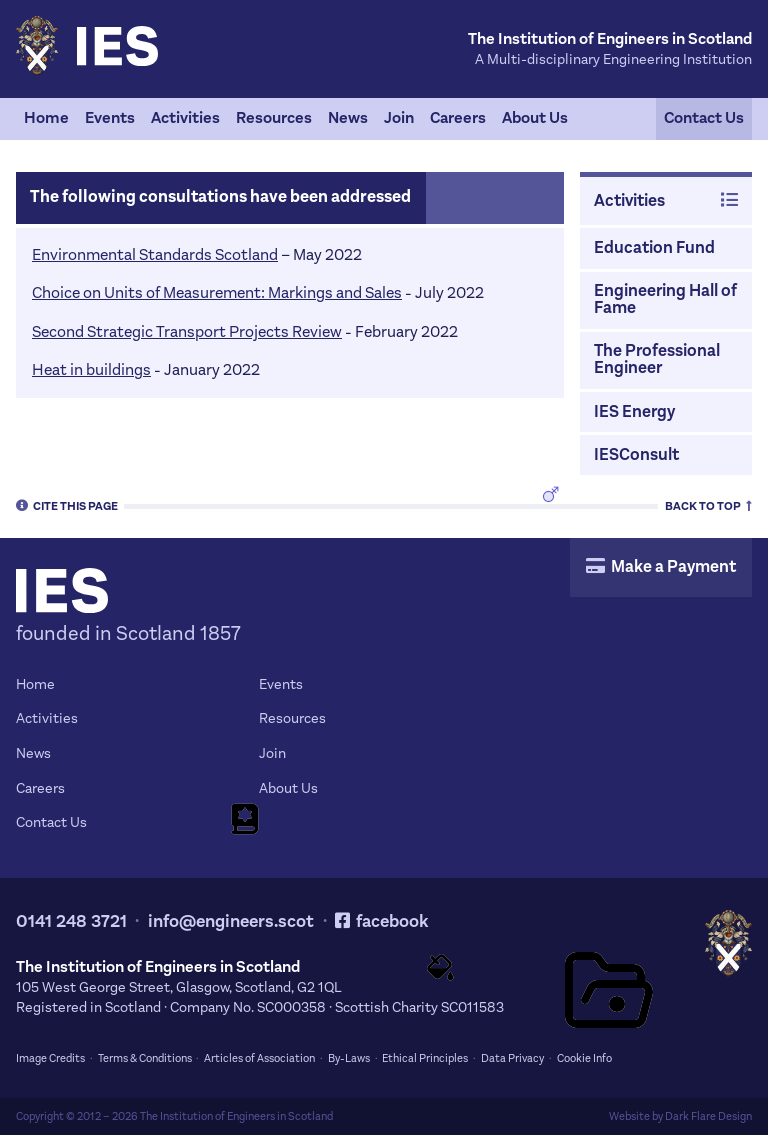 The height and width of the screenshot is (1135, 768). I want to click on fill an area with color, so click(439, 966).